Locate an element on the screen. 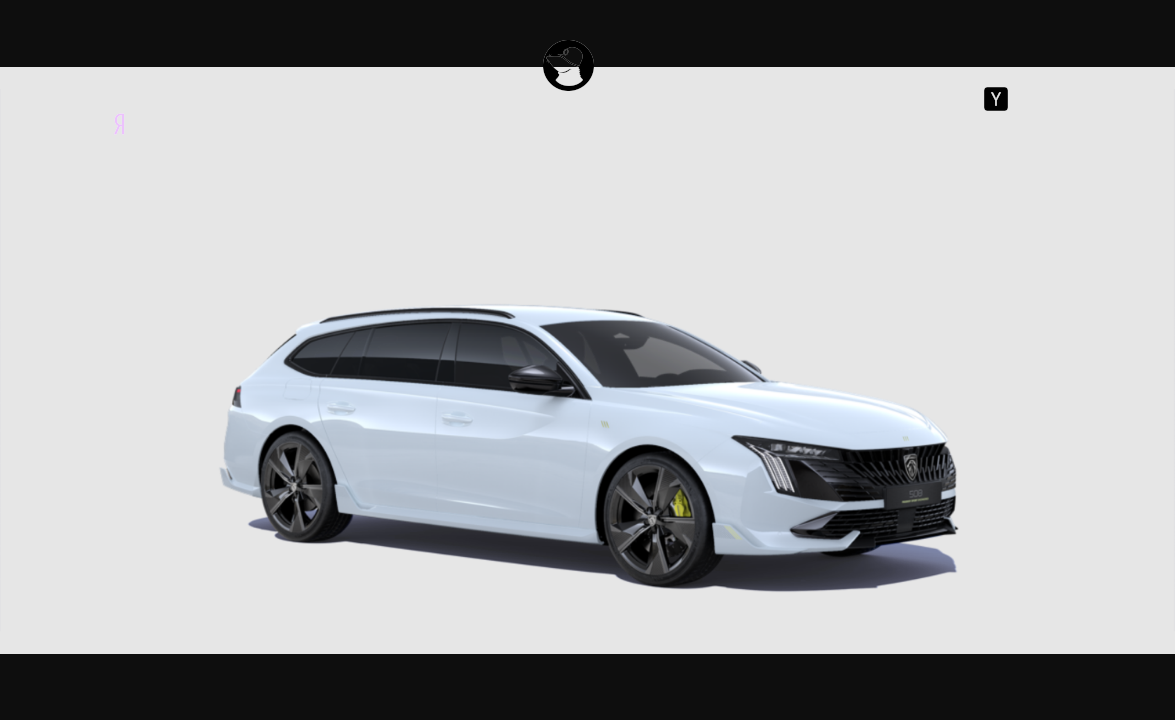  open Yandex services is located at coordinates (119, 124).